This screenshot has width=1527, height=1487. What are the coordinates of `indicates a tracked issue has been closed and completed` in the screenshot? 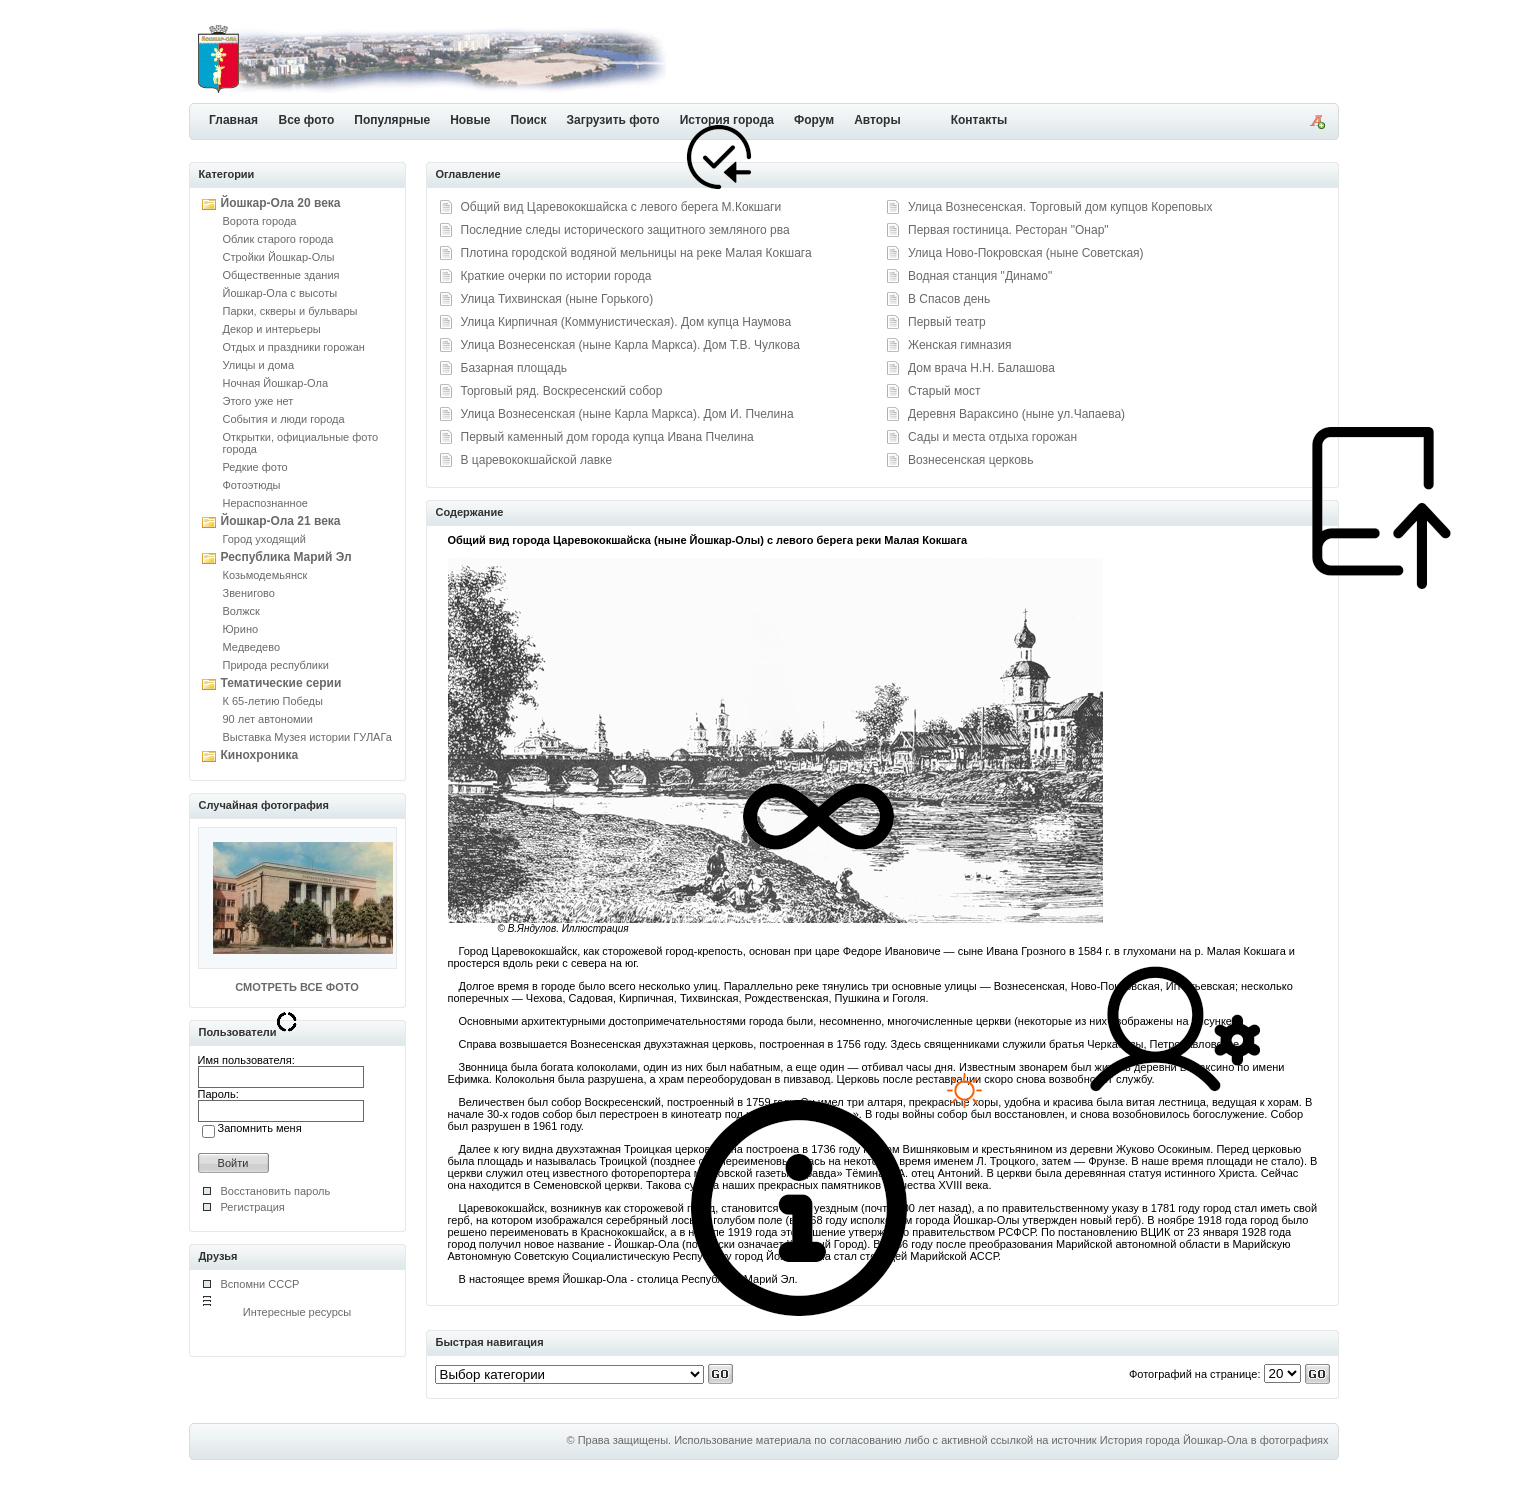 It's located at (719, 157).